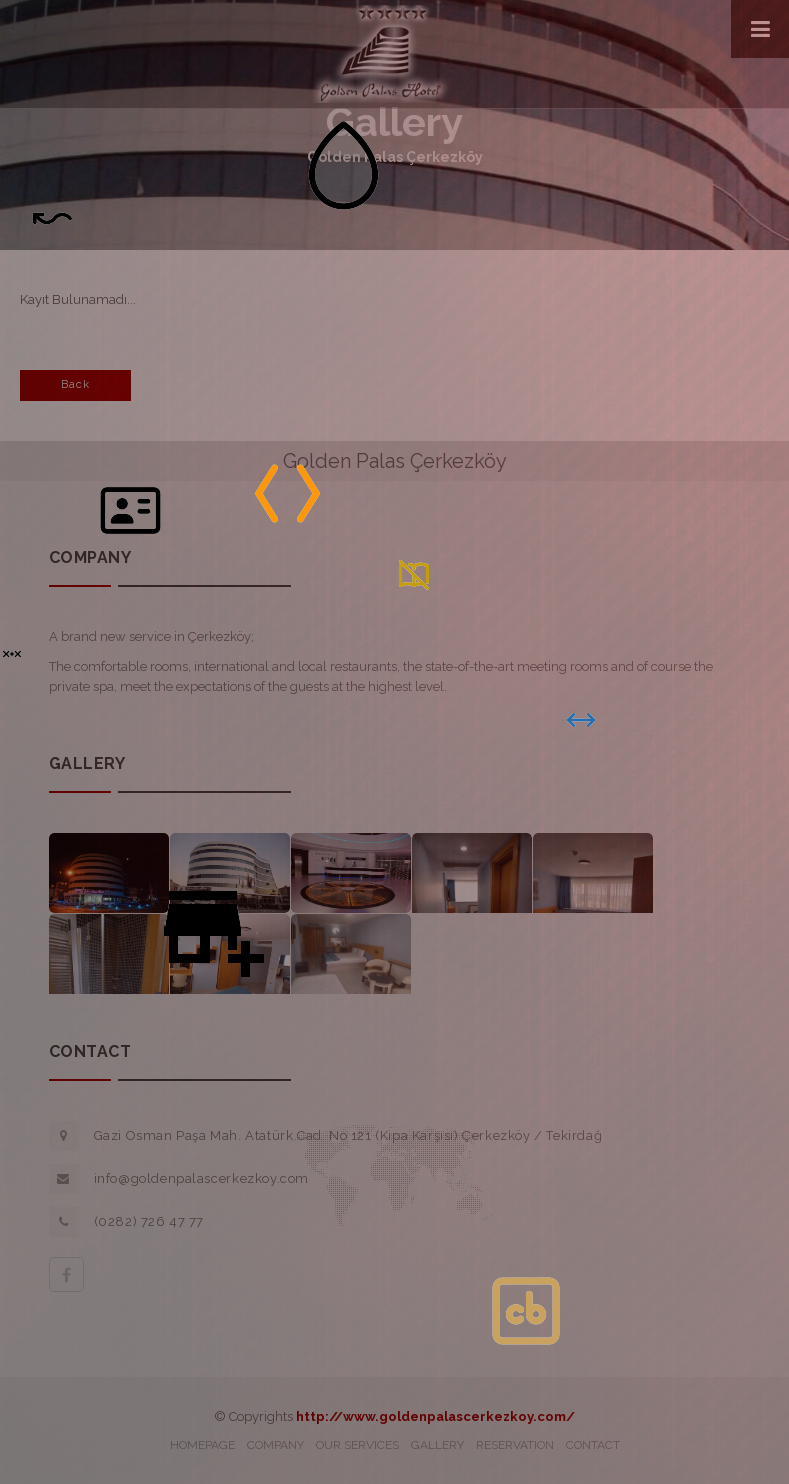  I want to click on add a new business location, so click(214, 927).